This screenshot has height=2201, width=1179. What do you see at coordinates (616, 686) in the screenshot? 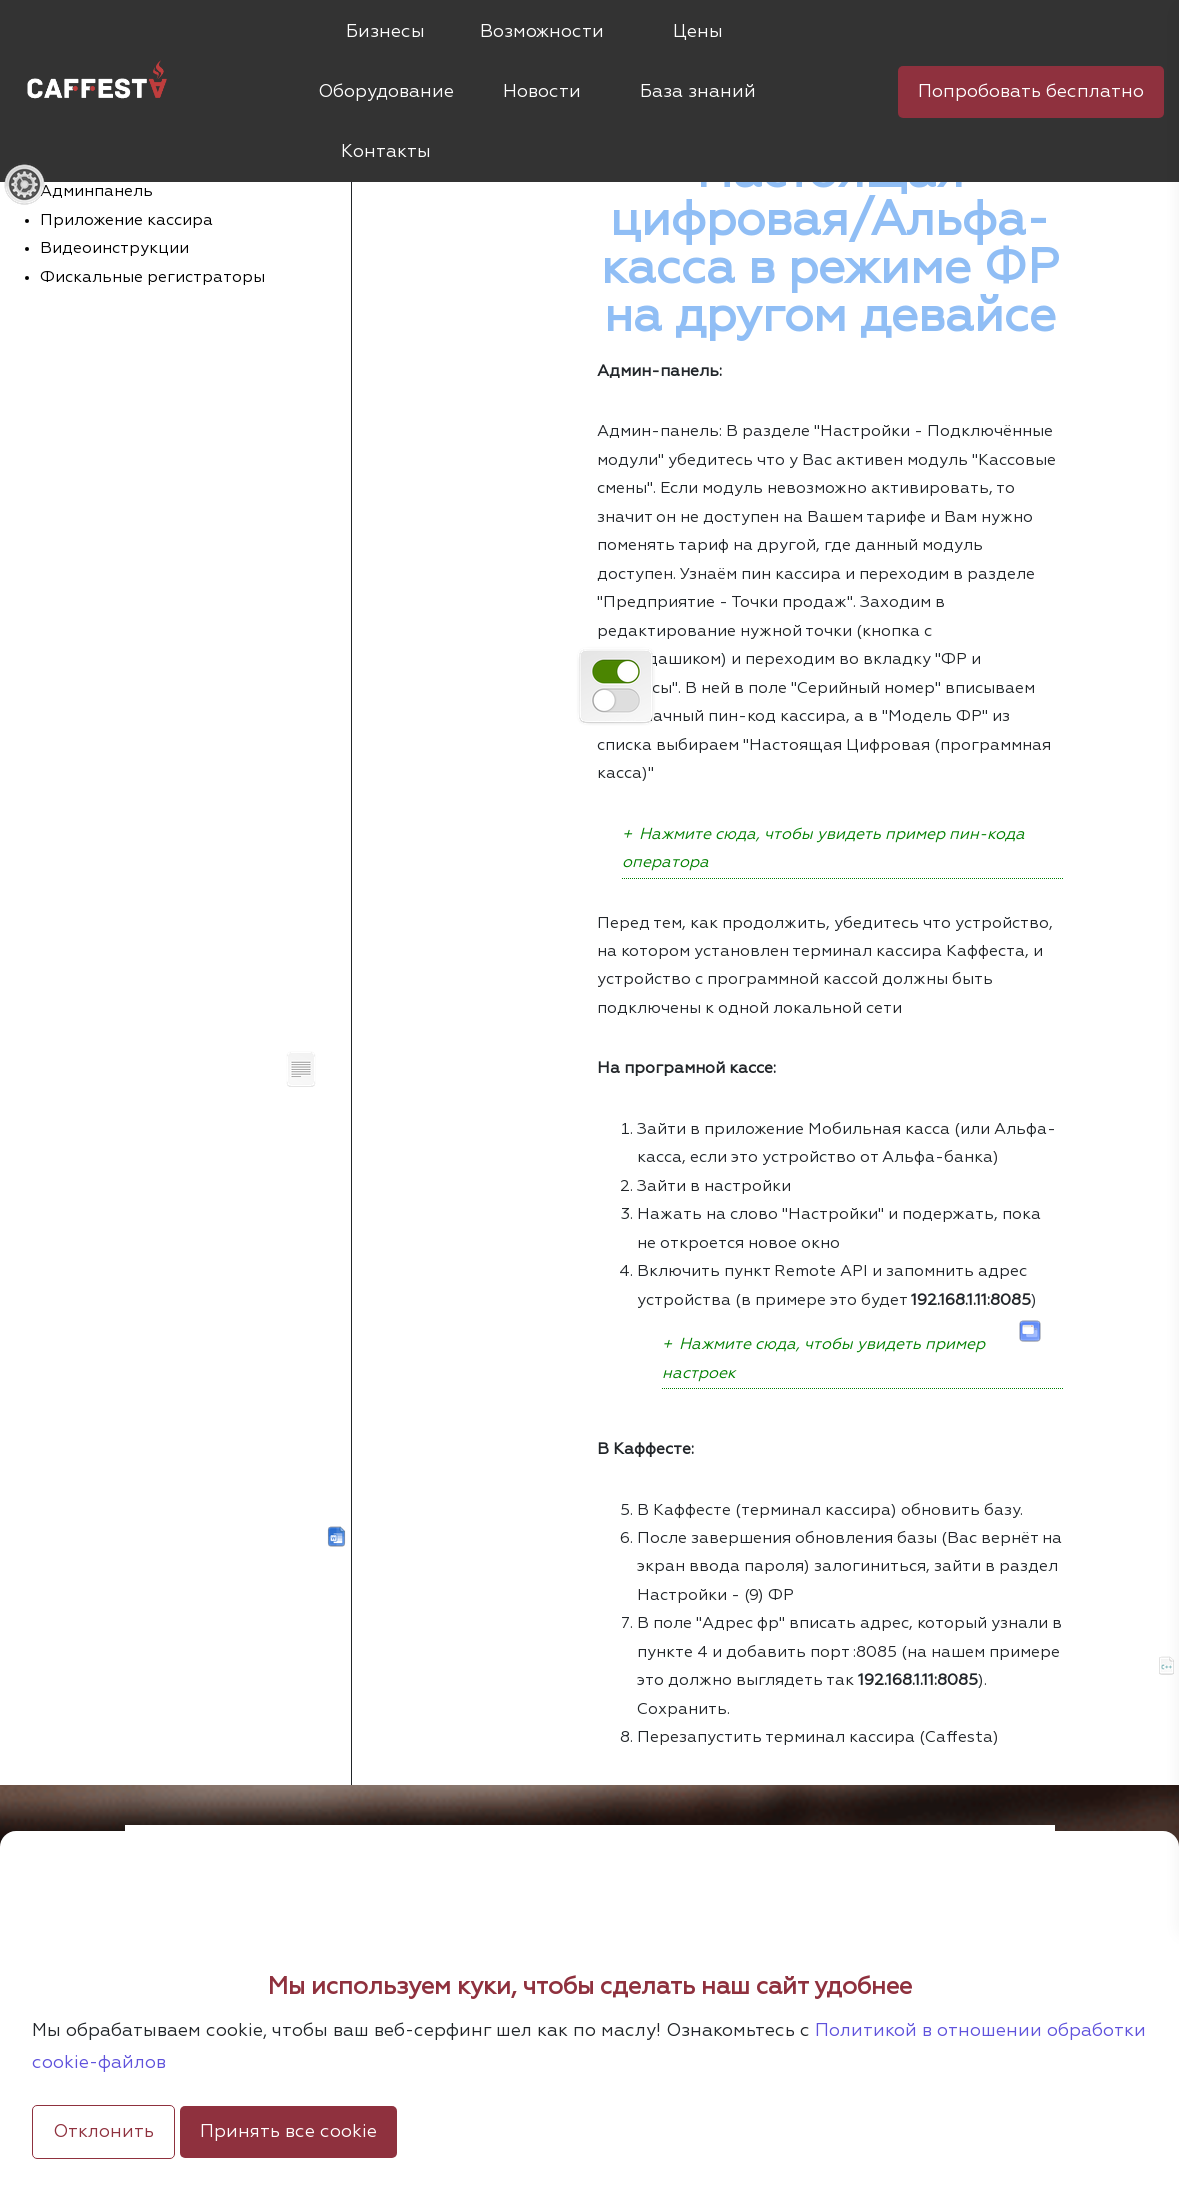
I see `open desktop preferences or settings` at bounding box center [616, 686].